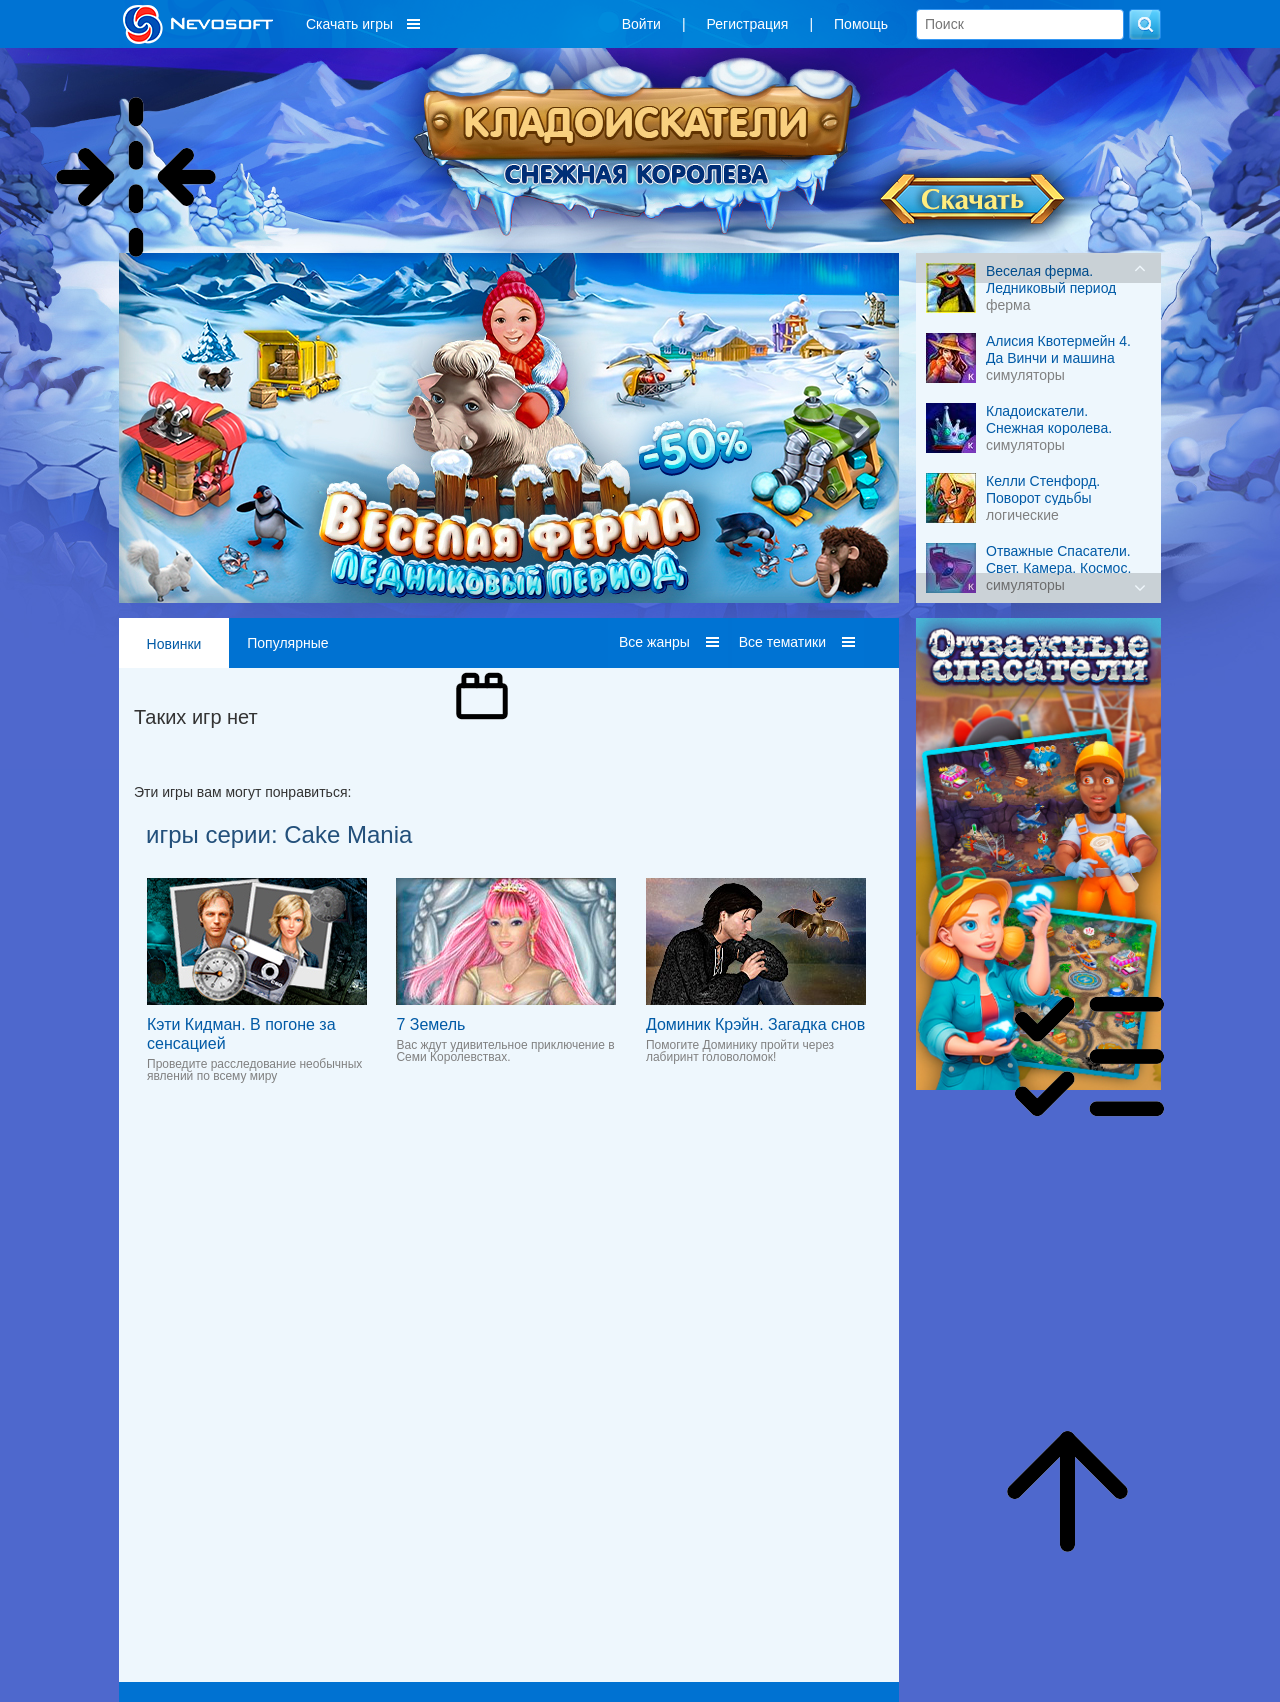  What do you see at coordinates (136, 177) in the screenshot?
I see `collapse content horizontally` at bounding box center [136, 177].